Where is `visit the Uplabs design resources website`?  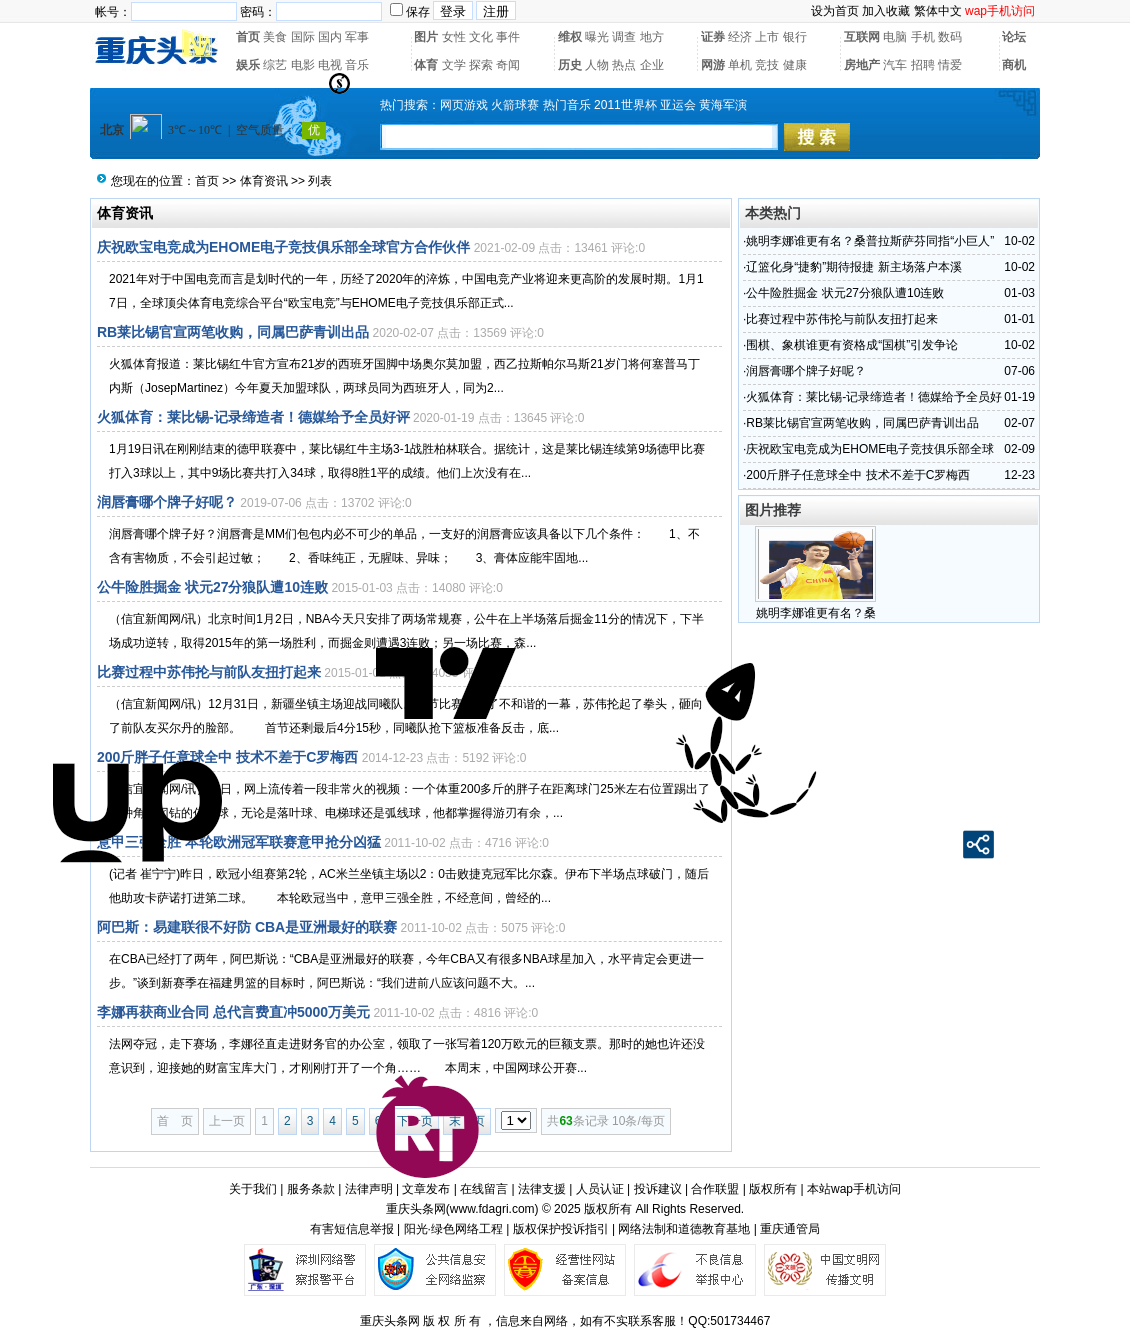 visit the Uplabs design resources website is located at coordinates (137, 811).